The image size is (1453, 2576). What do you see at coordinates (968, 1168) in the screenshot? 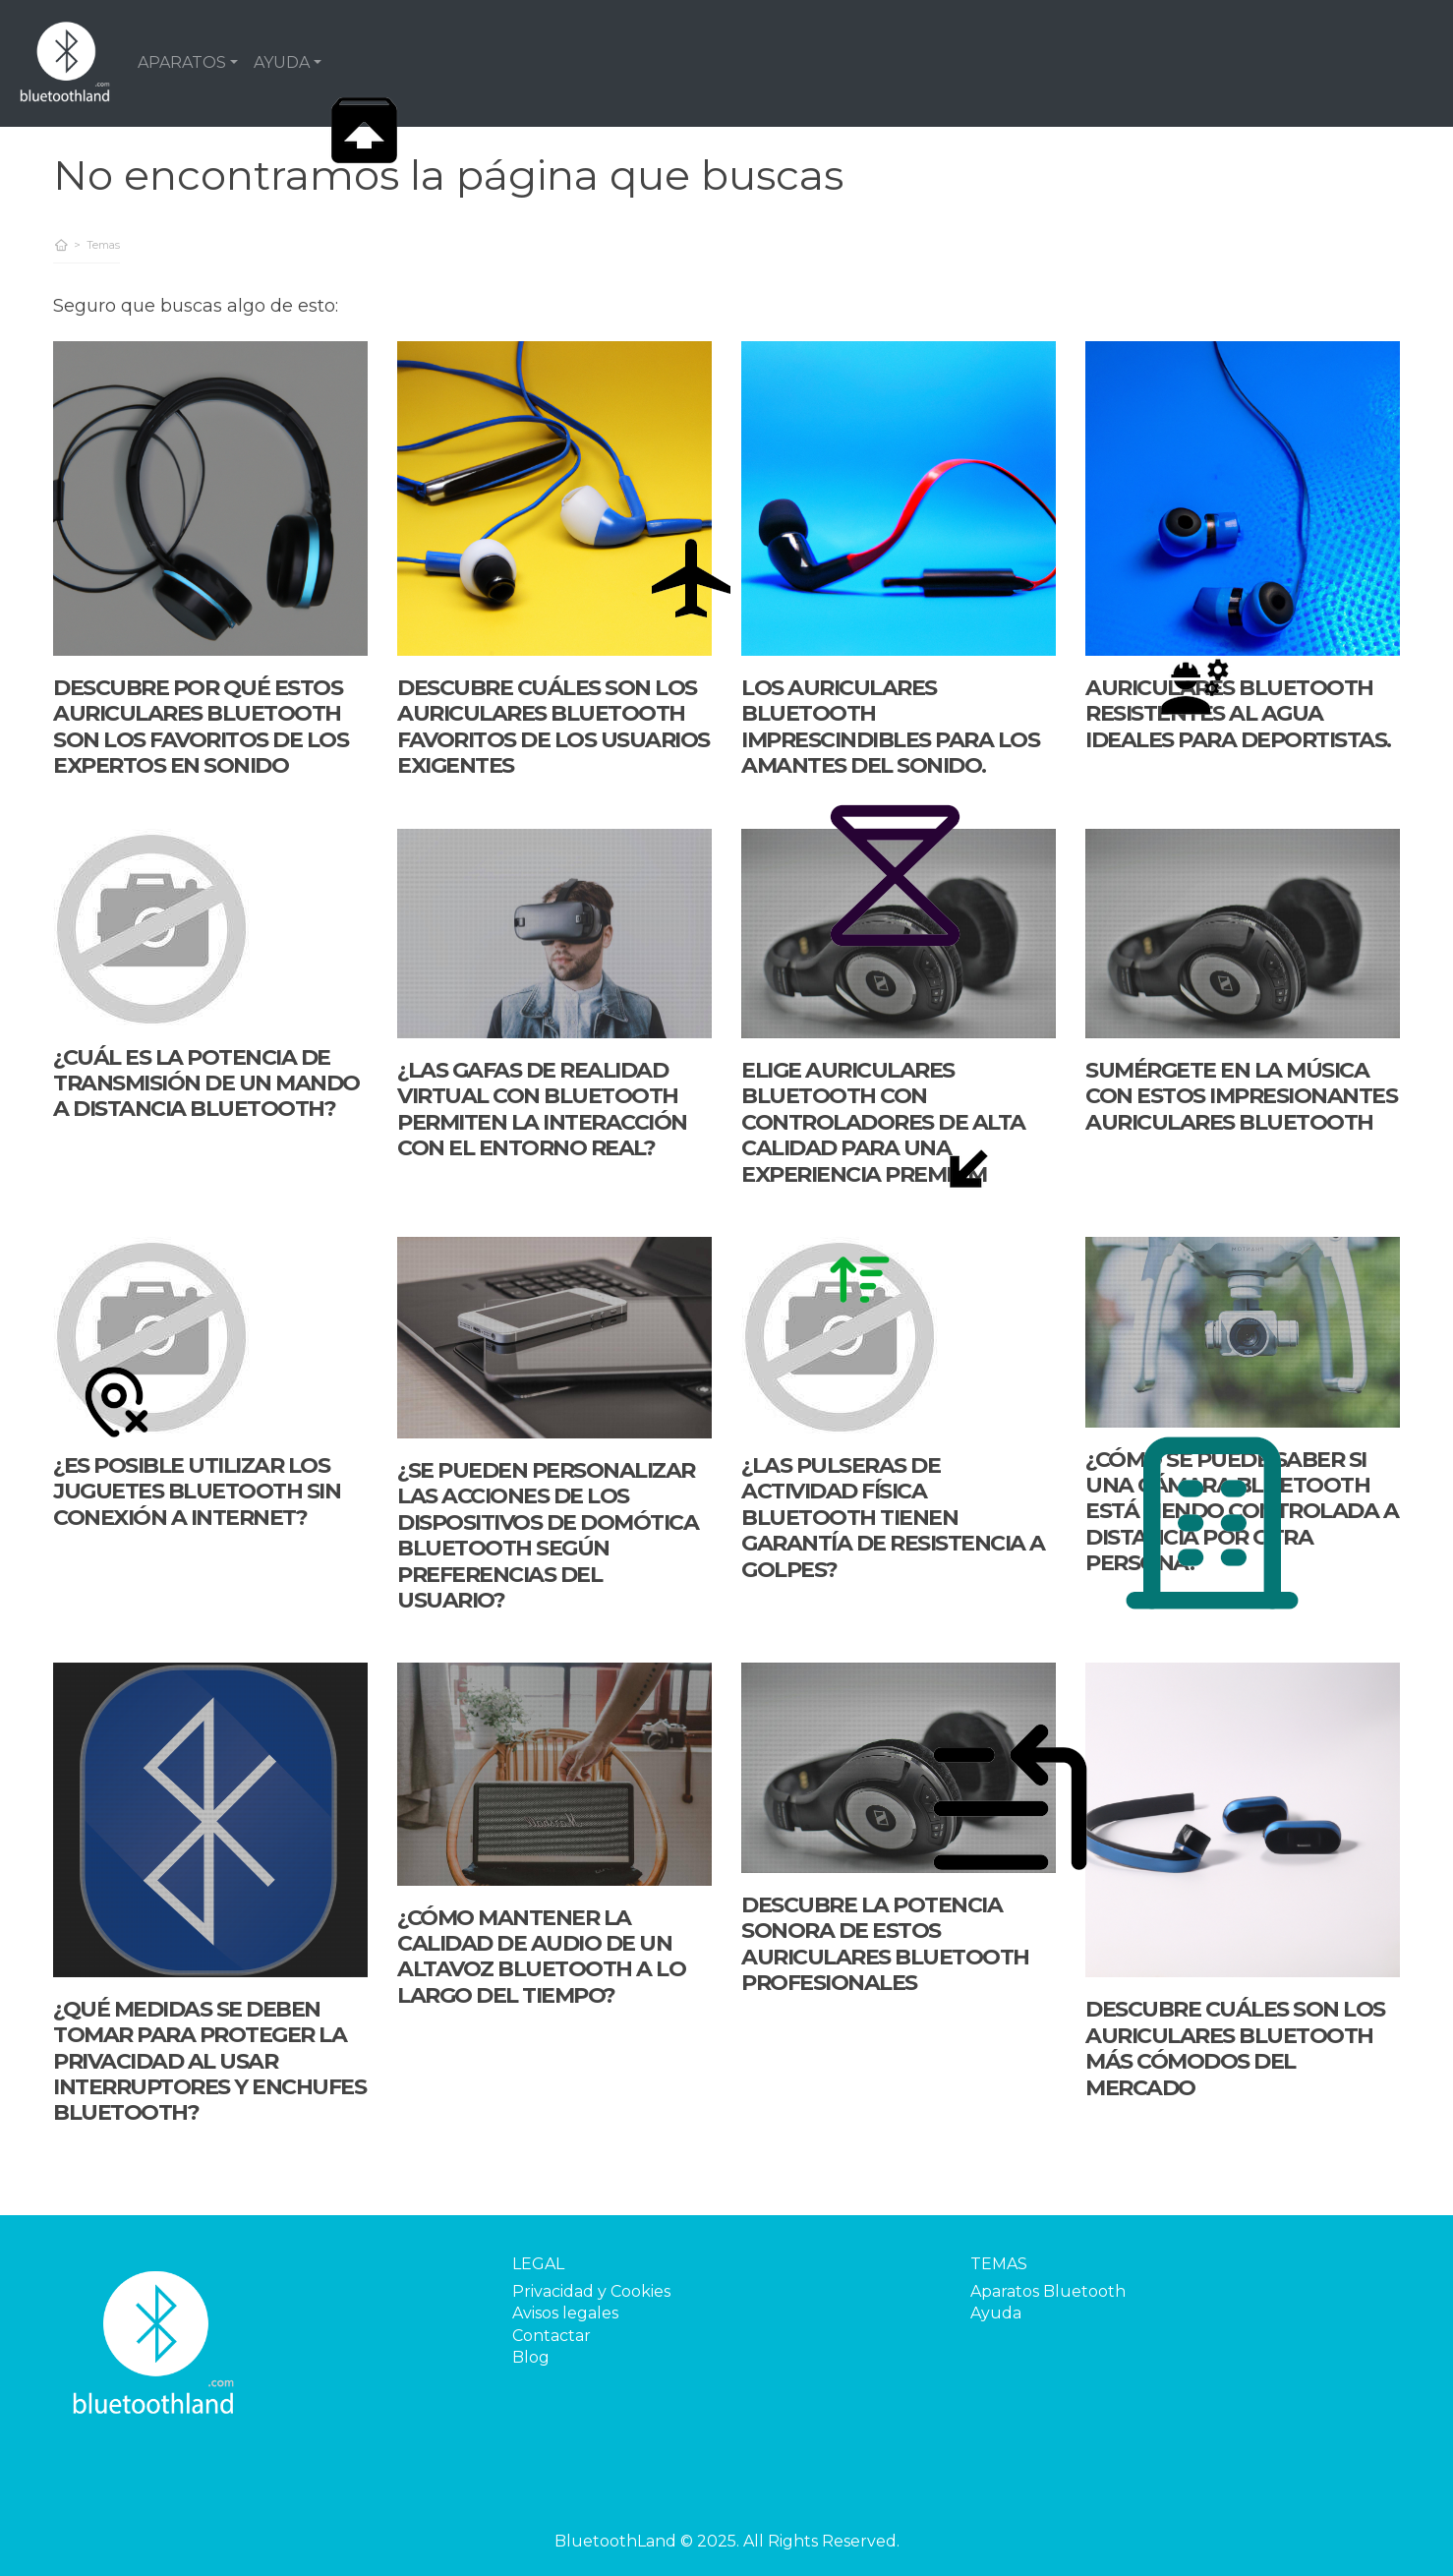
I see `transit entry or exit point on a map` at bounding box center [968, 1168].